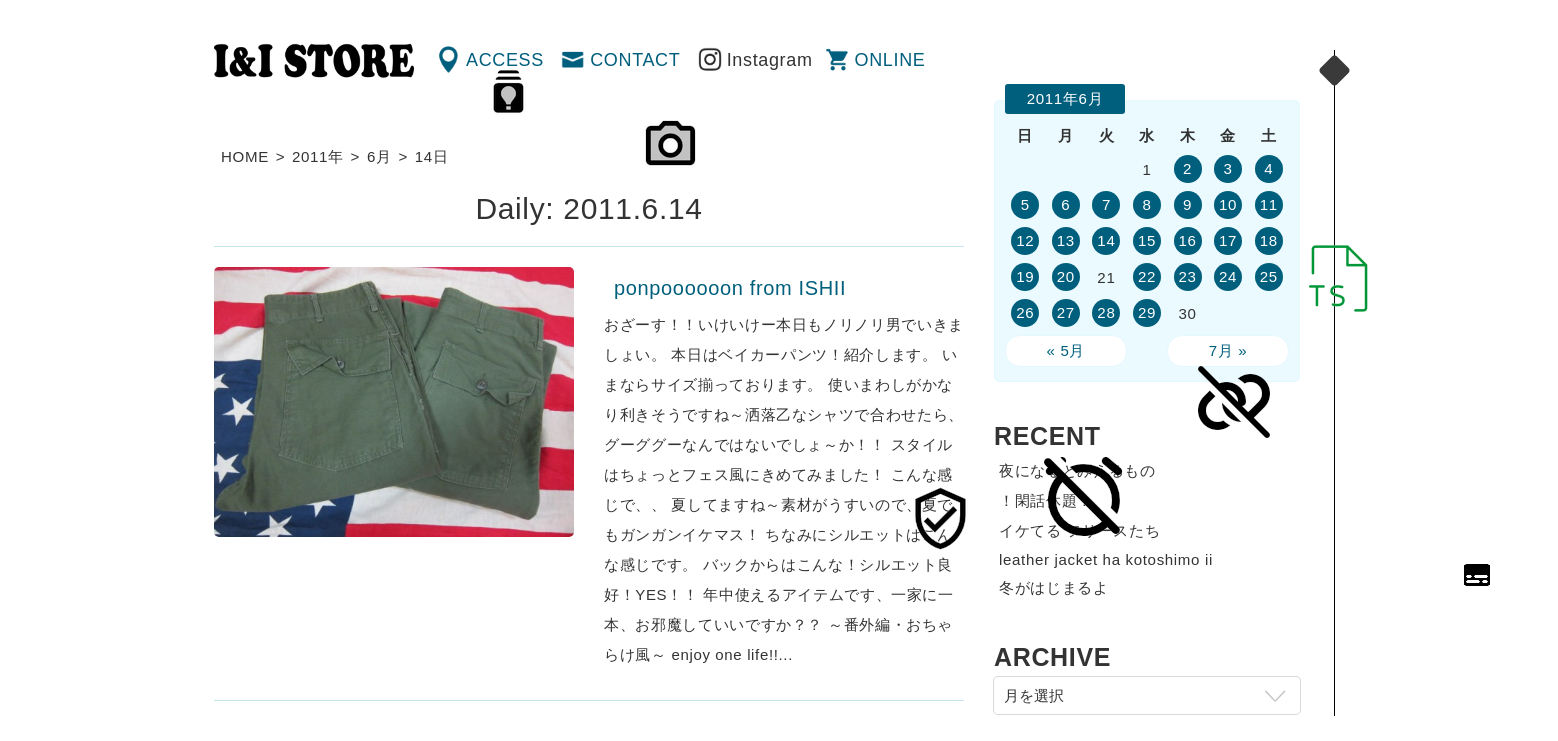  What do you see at coordinates (670, 145) in the screenshot?
I see `tap to take a photo` at bounding box center [670, 145].